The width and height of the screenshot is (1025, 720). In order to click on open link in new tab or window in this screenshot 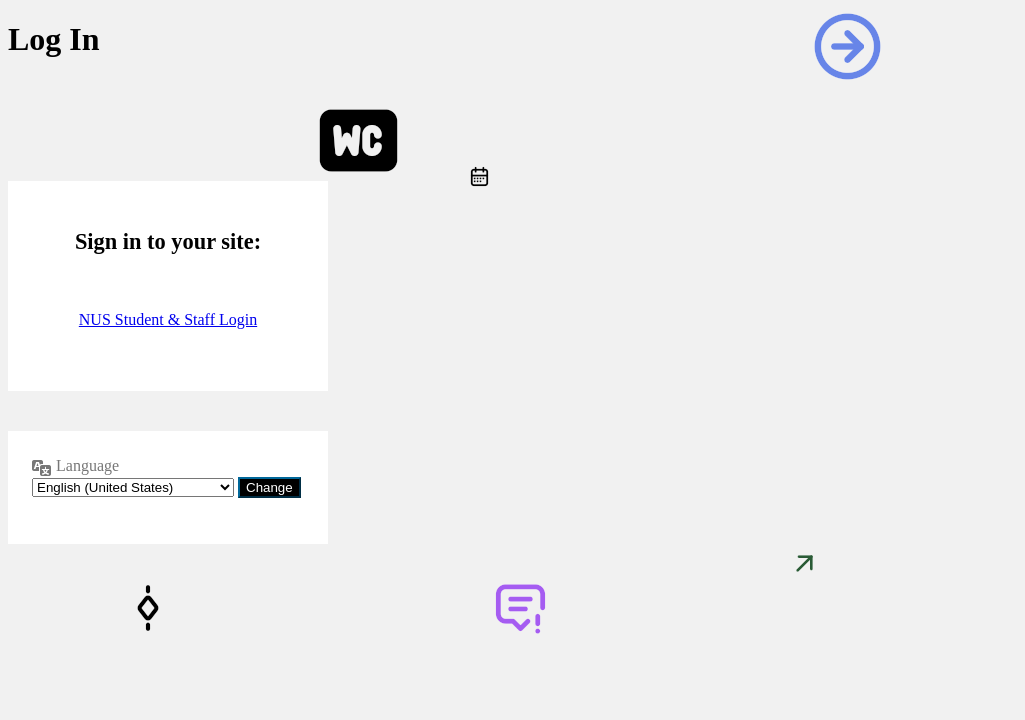, I will do `click(804, 563)`.